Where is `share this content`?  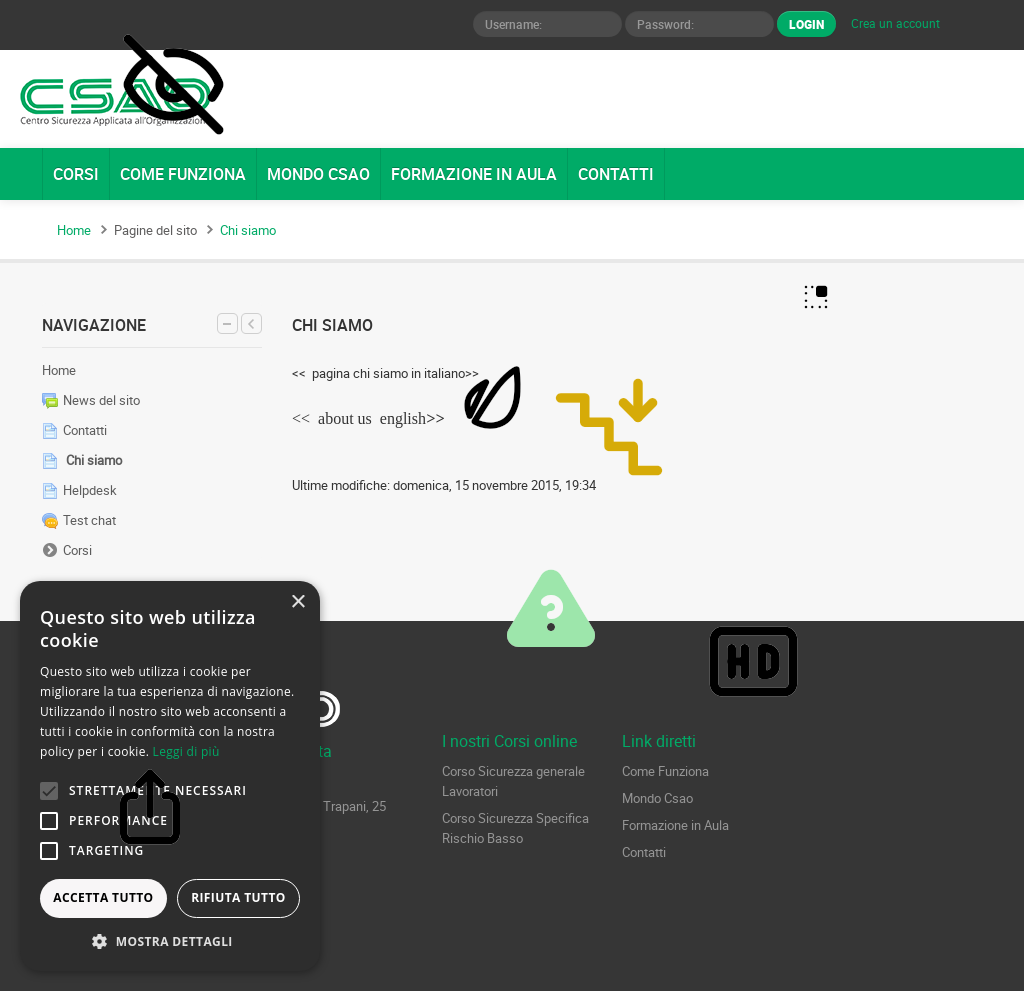
share this content is located at coordinates (150, 807).